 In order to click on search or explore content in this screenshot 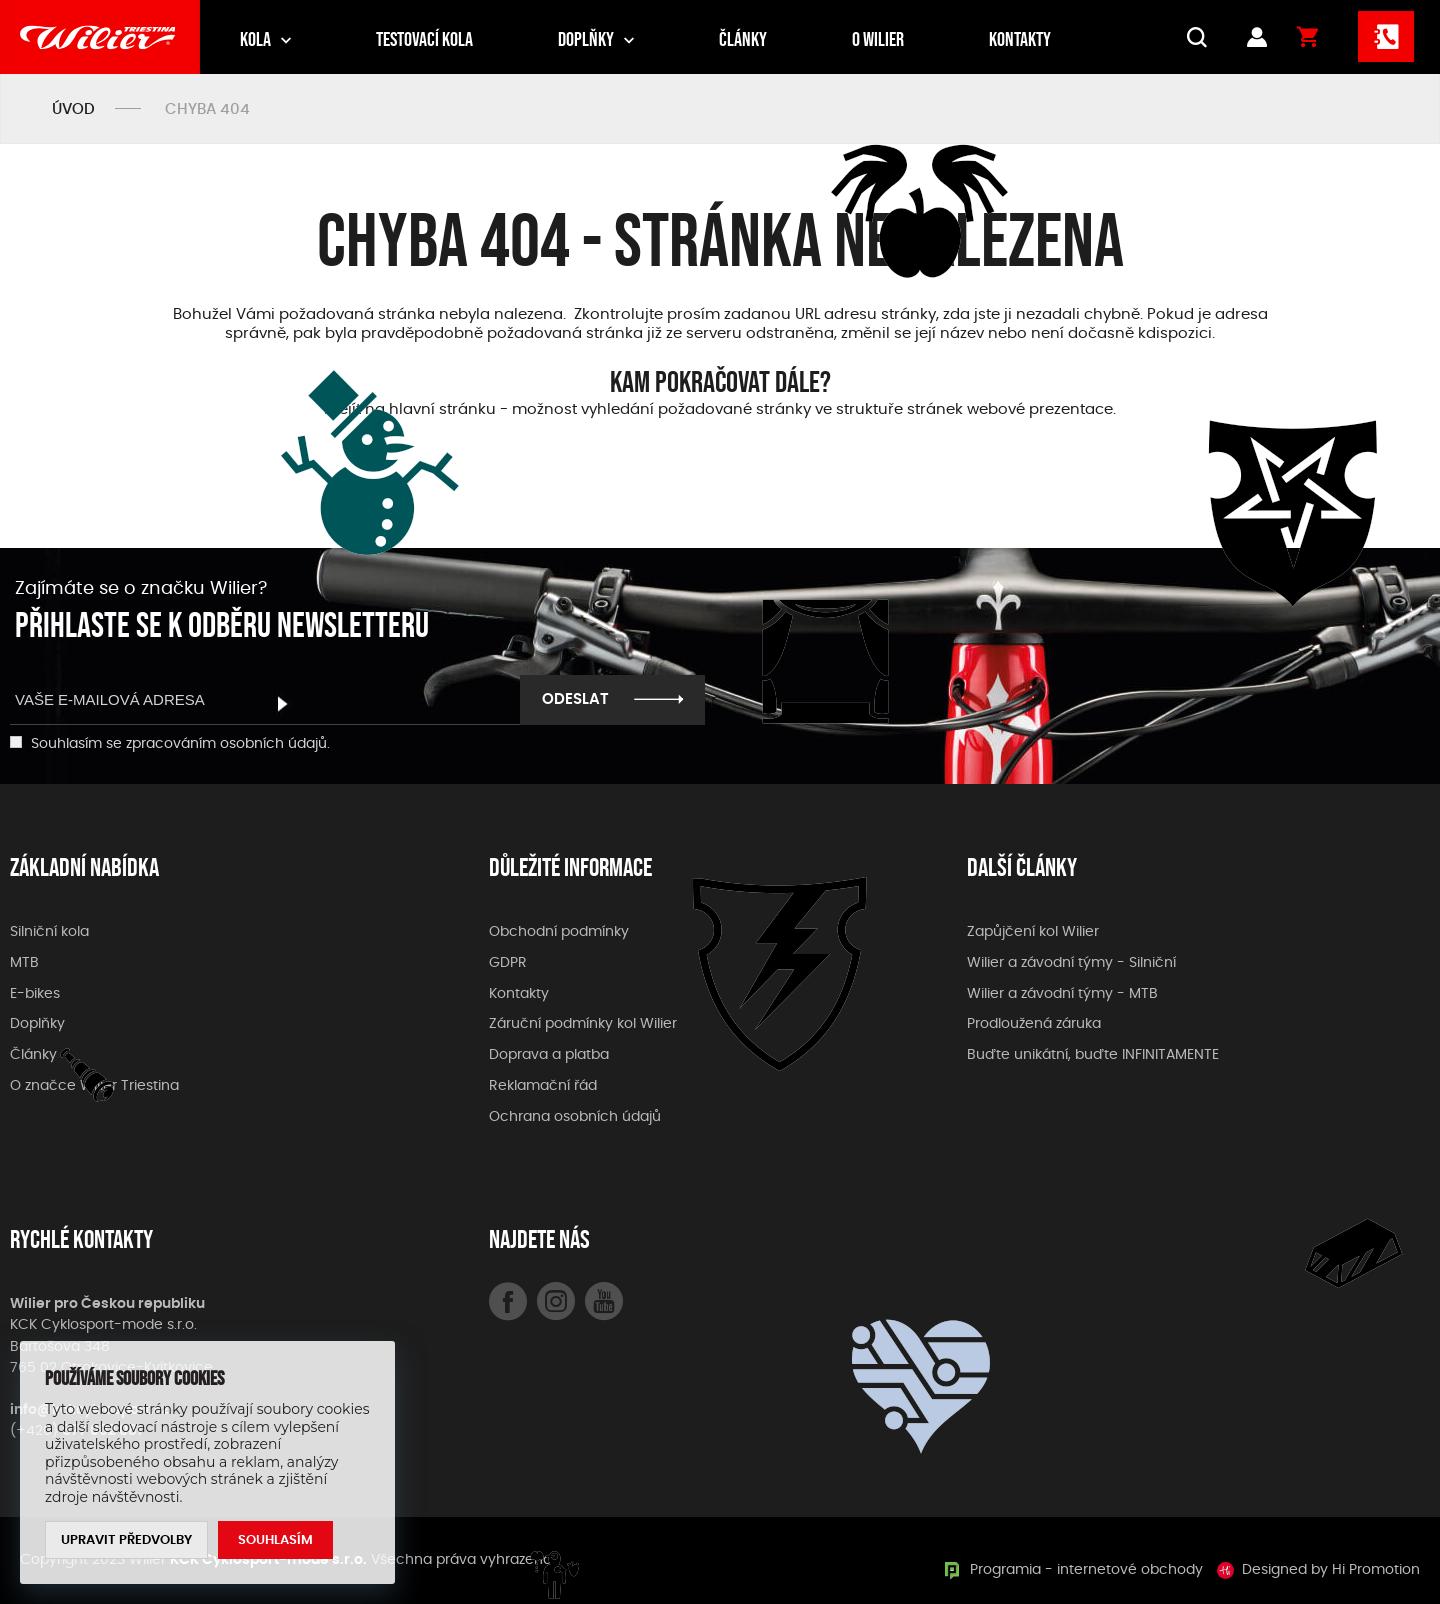, I will do `click(87, 1075)`.